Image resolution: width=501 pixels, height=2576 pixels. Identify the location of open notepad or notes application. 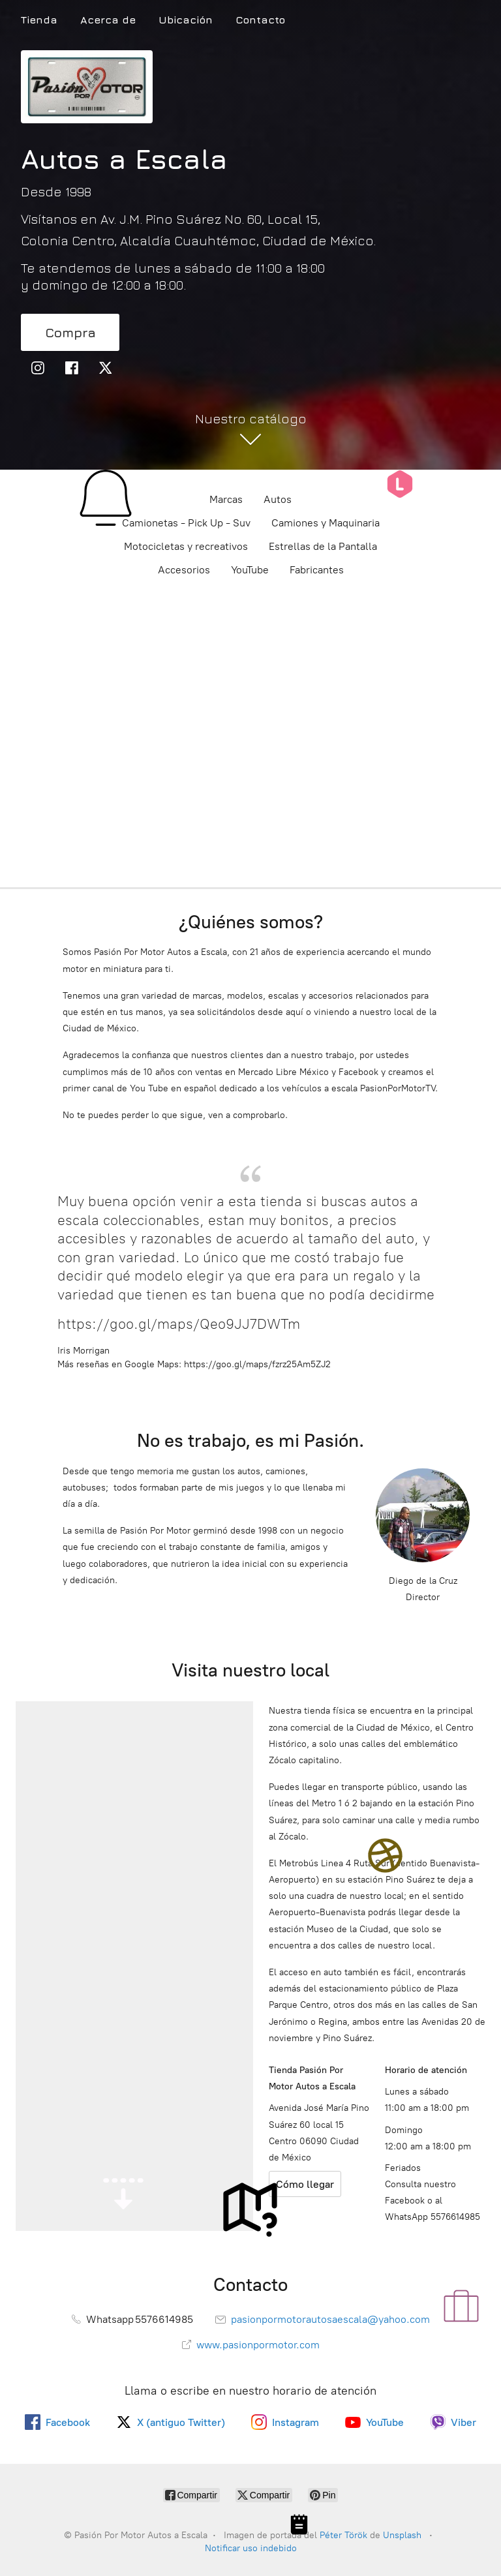
(299, 2524).